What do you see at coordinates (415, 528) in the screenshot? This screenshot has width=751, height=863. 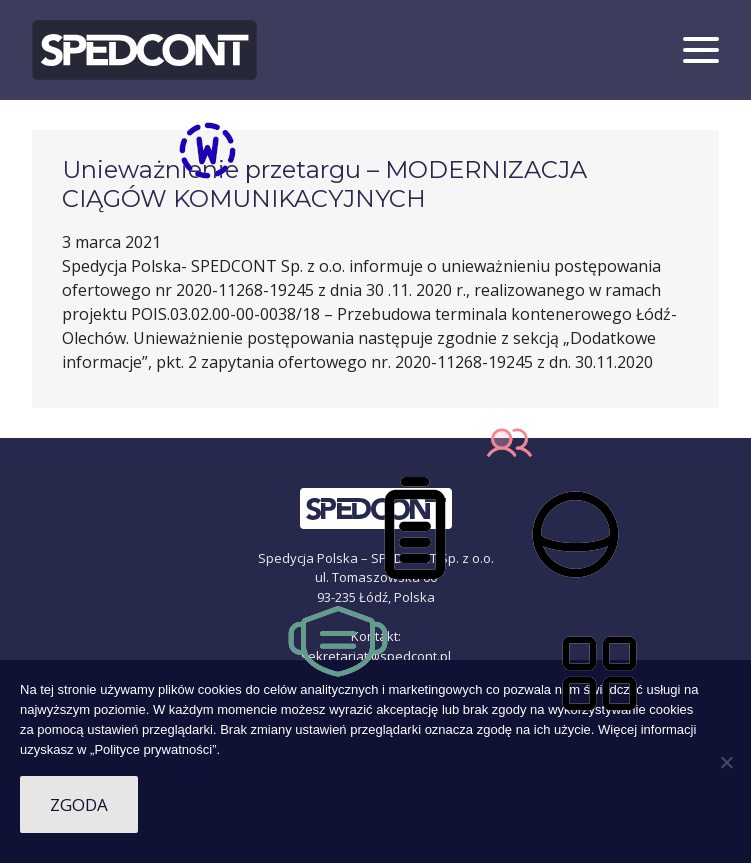 I see `indicates high battery level` at bounding box center [415, 528].